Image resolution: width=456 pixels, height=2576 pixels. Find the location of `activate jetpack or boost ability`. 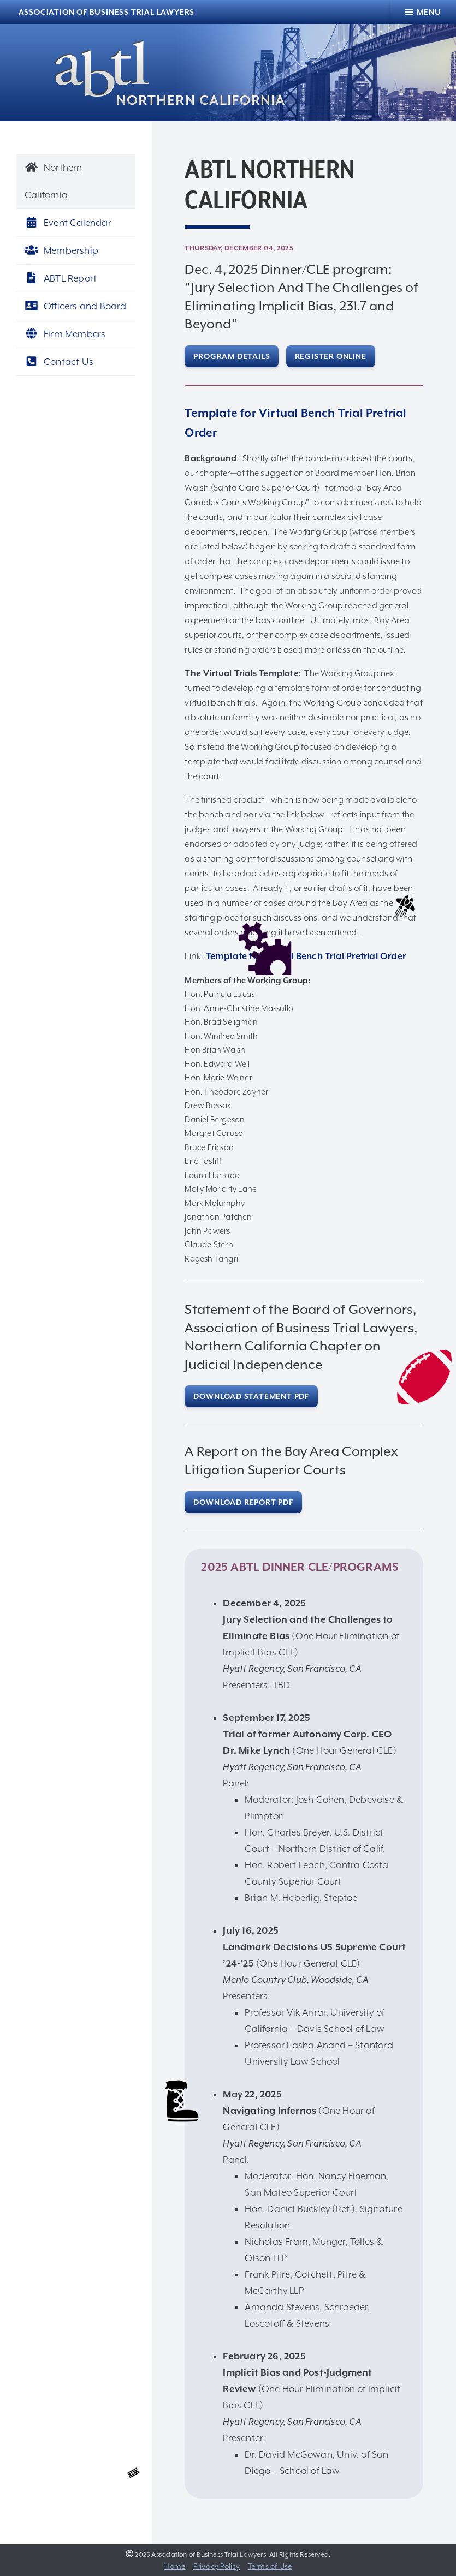

activate jetpack or boost ability is located at coordinates (405, 905).